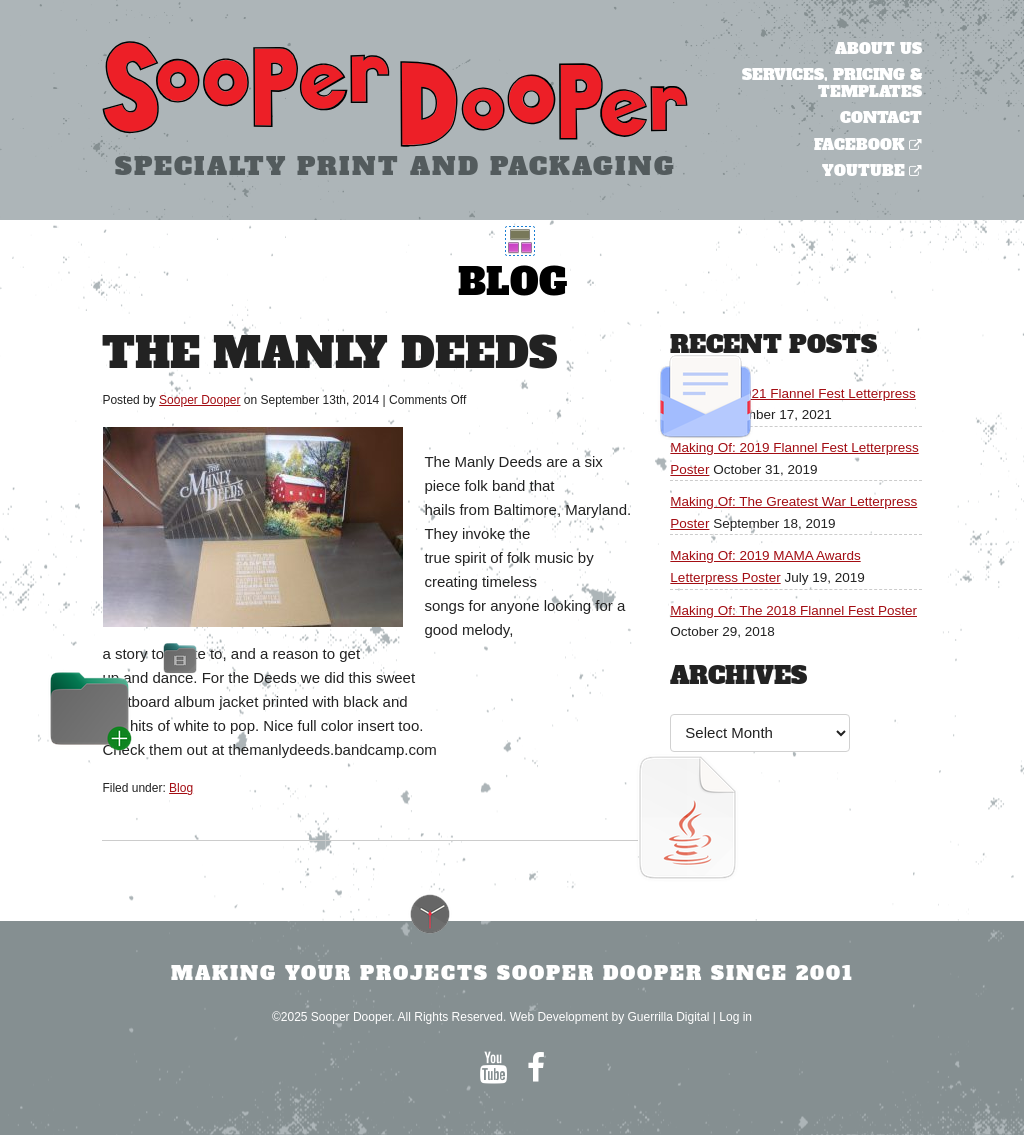 Image resolution: width=1024 pixels, height=1135 pixels. What do you see at coordinates (687, 817) in the screenshot?
I see `java source code file` at bounding box center [687, 817].